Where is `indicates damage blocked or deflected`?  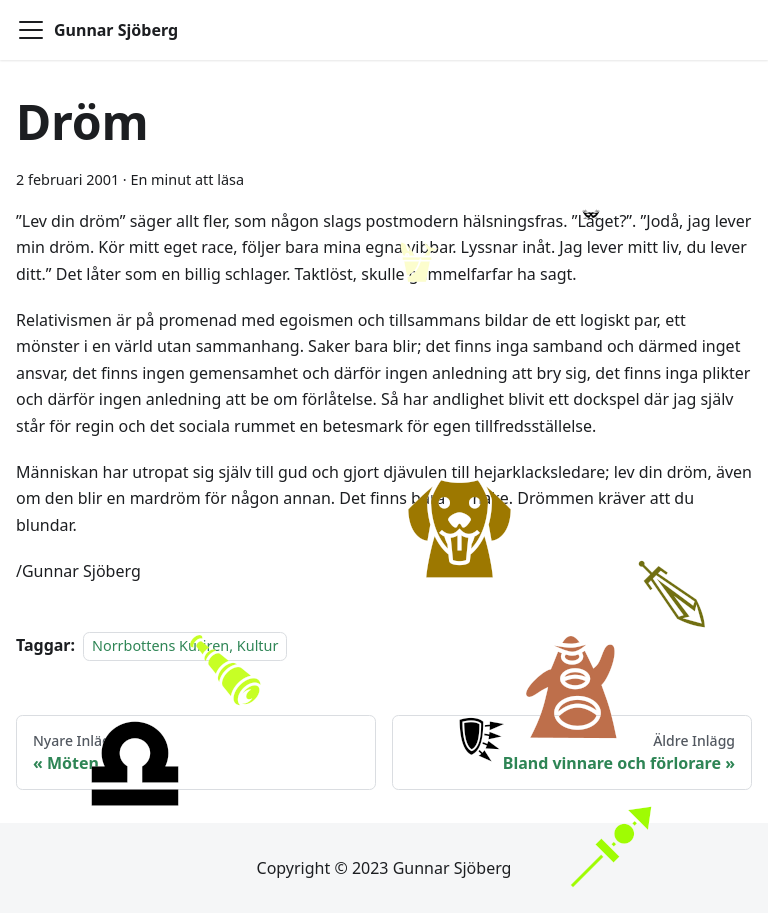 indicates damage blocked or deflected is located at coordinates (481, 739).